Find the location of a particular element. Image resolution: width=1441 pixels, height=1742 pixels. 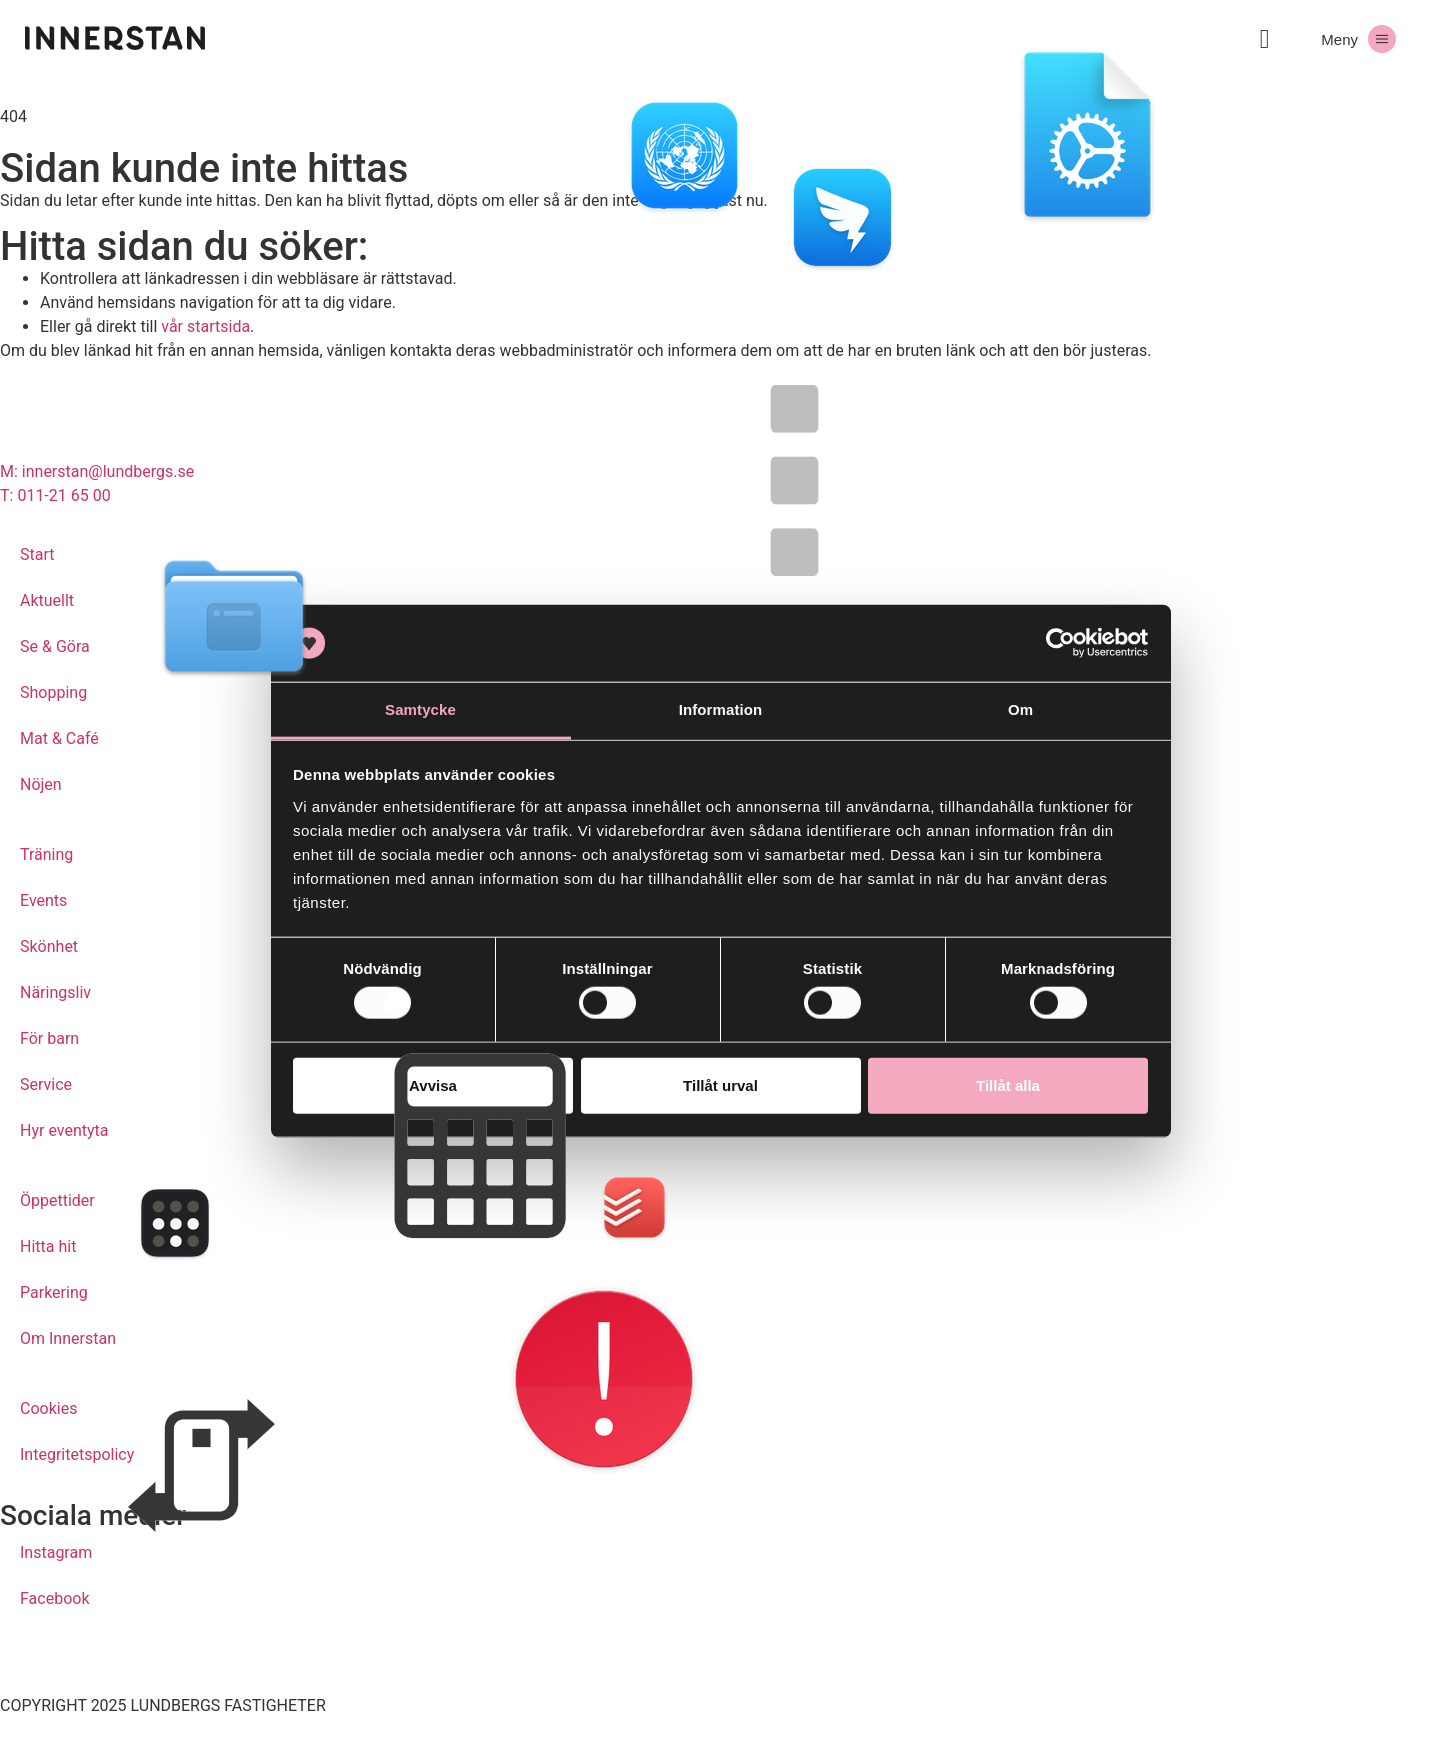

open Tailscale VPN settings is located at coordinates (175, 1223).